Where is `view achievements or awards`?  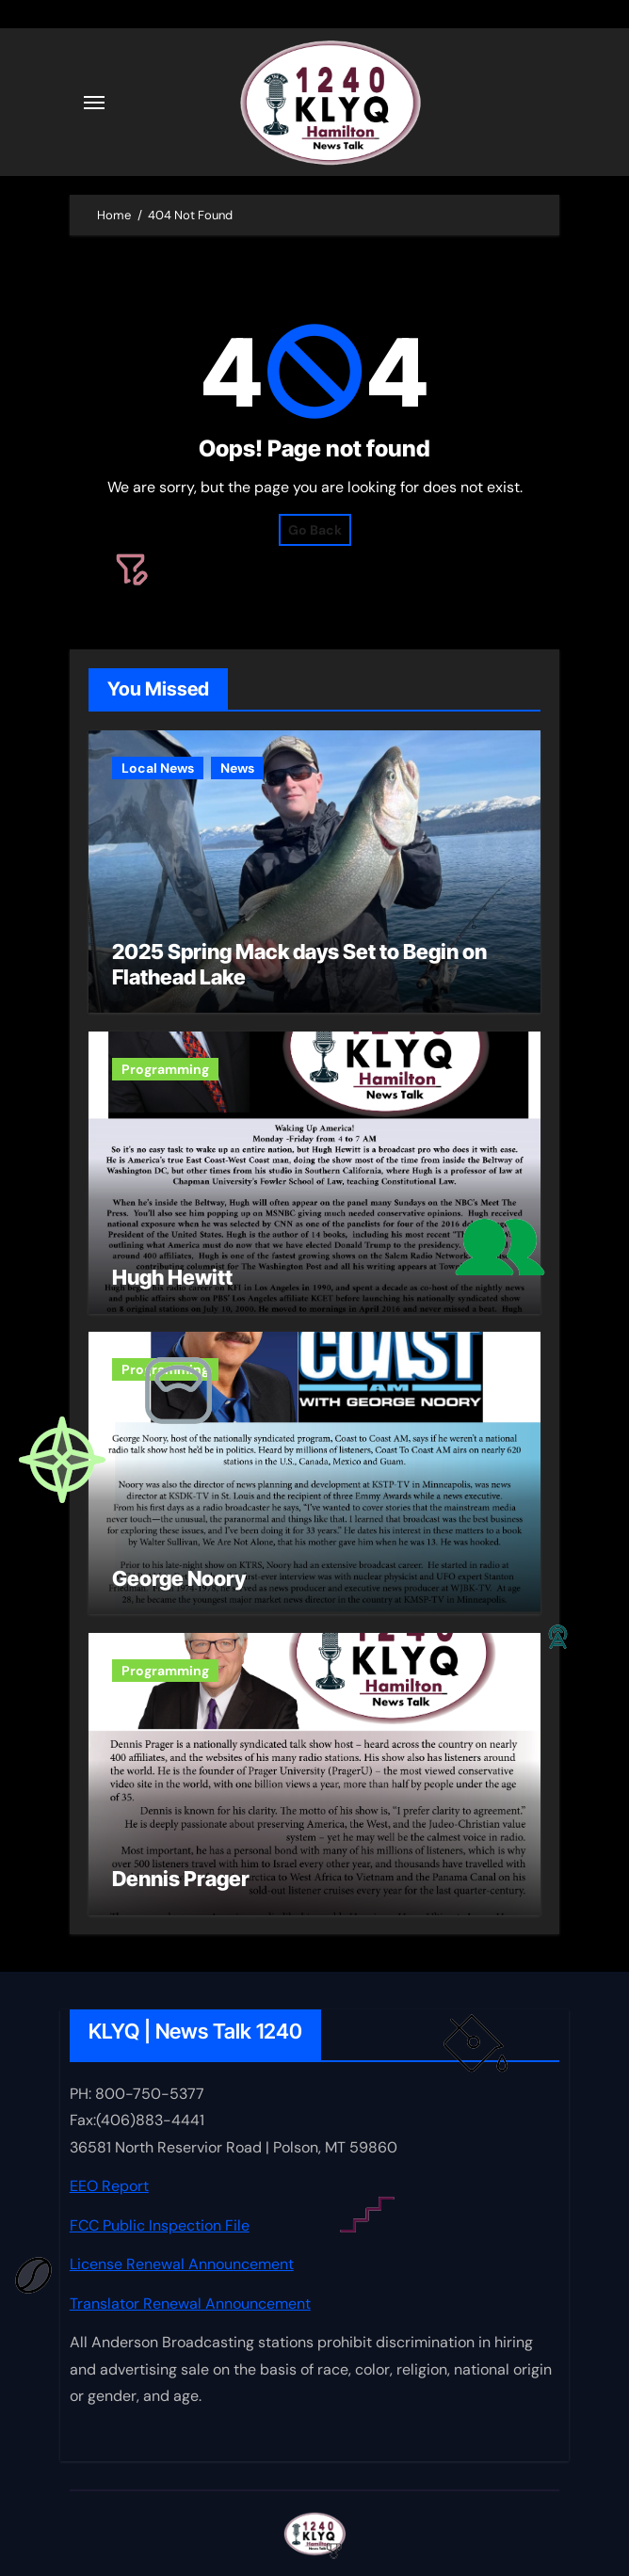
view achievements or awards is located at coordinates (333, 2550).